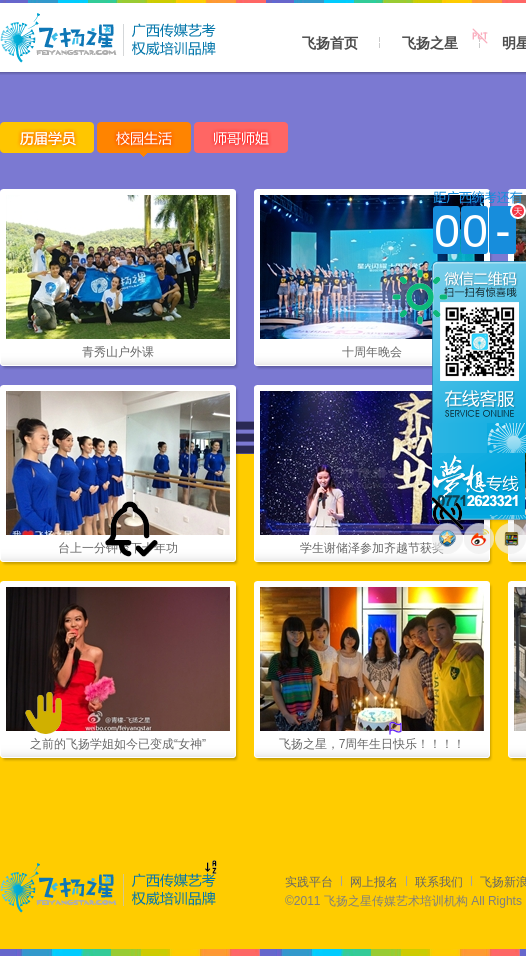 The width and height of the screenshot is (526, 956). I want to click on indicates HTTP PUT request is disabled, so click(480, 36).